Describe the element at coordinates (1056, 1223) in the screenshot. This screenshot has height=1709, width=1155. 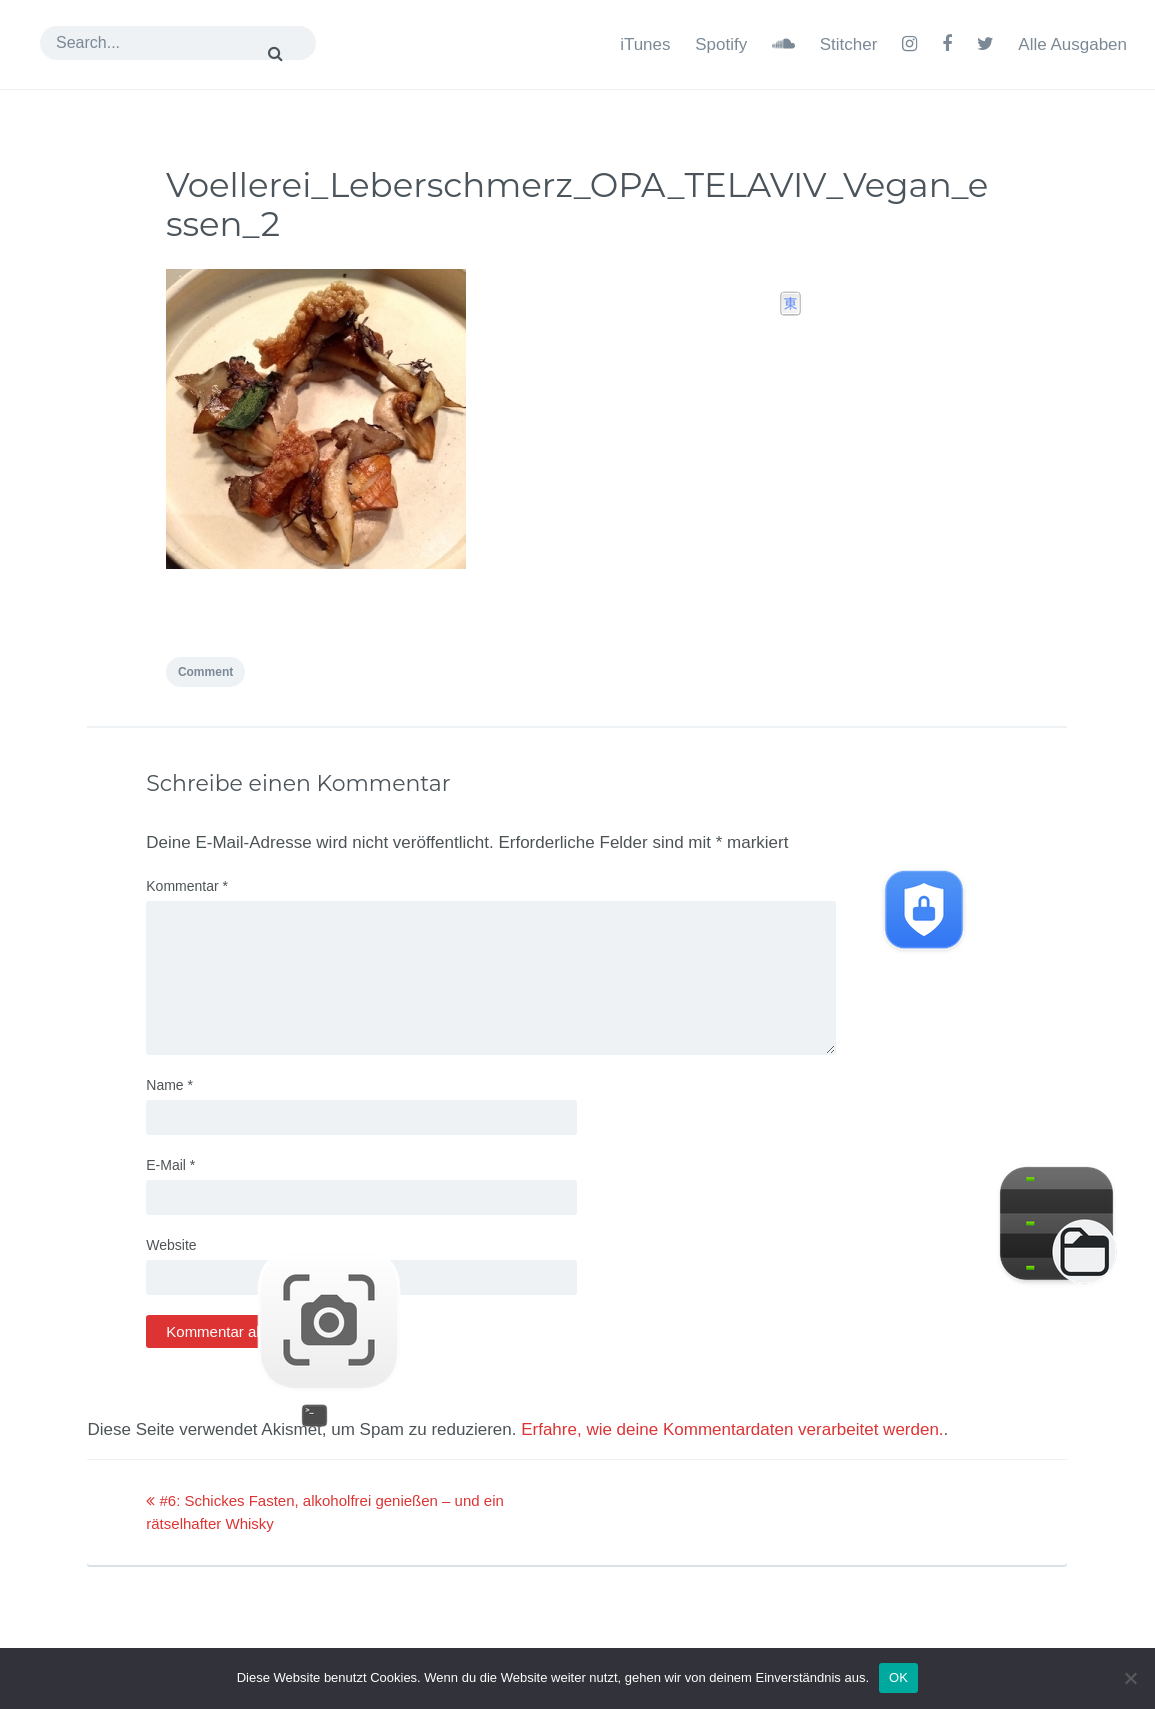
I see `configure ftp server settings` at that location.